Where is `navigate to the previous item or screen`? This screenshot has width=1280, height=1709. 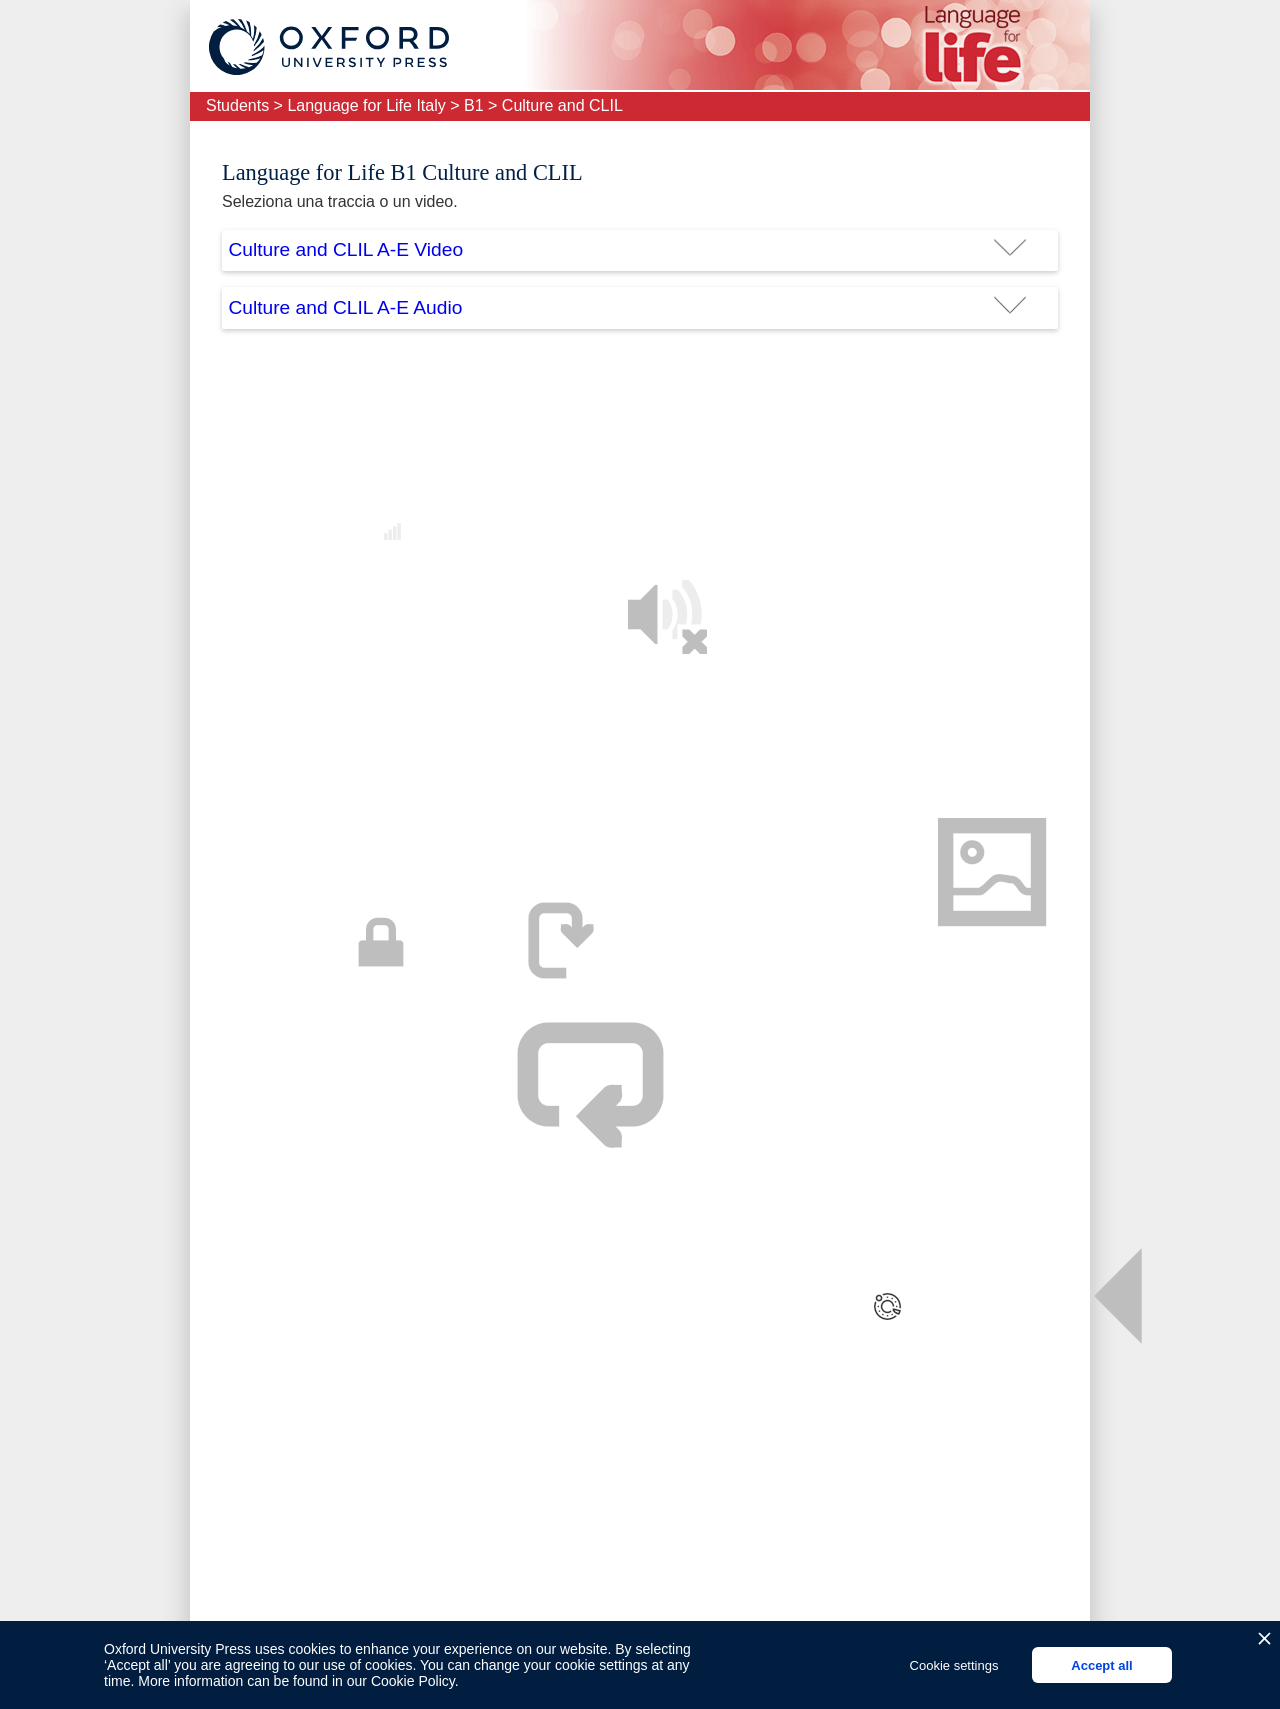 navigate to the previous item or screen is located at coordinates (1122, 1296).